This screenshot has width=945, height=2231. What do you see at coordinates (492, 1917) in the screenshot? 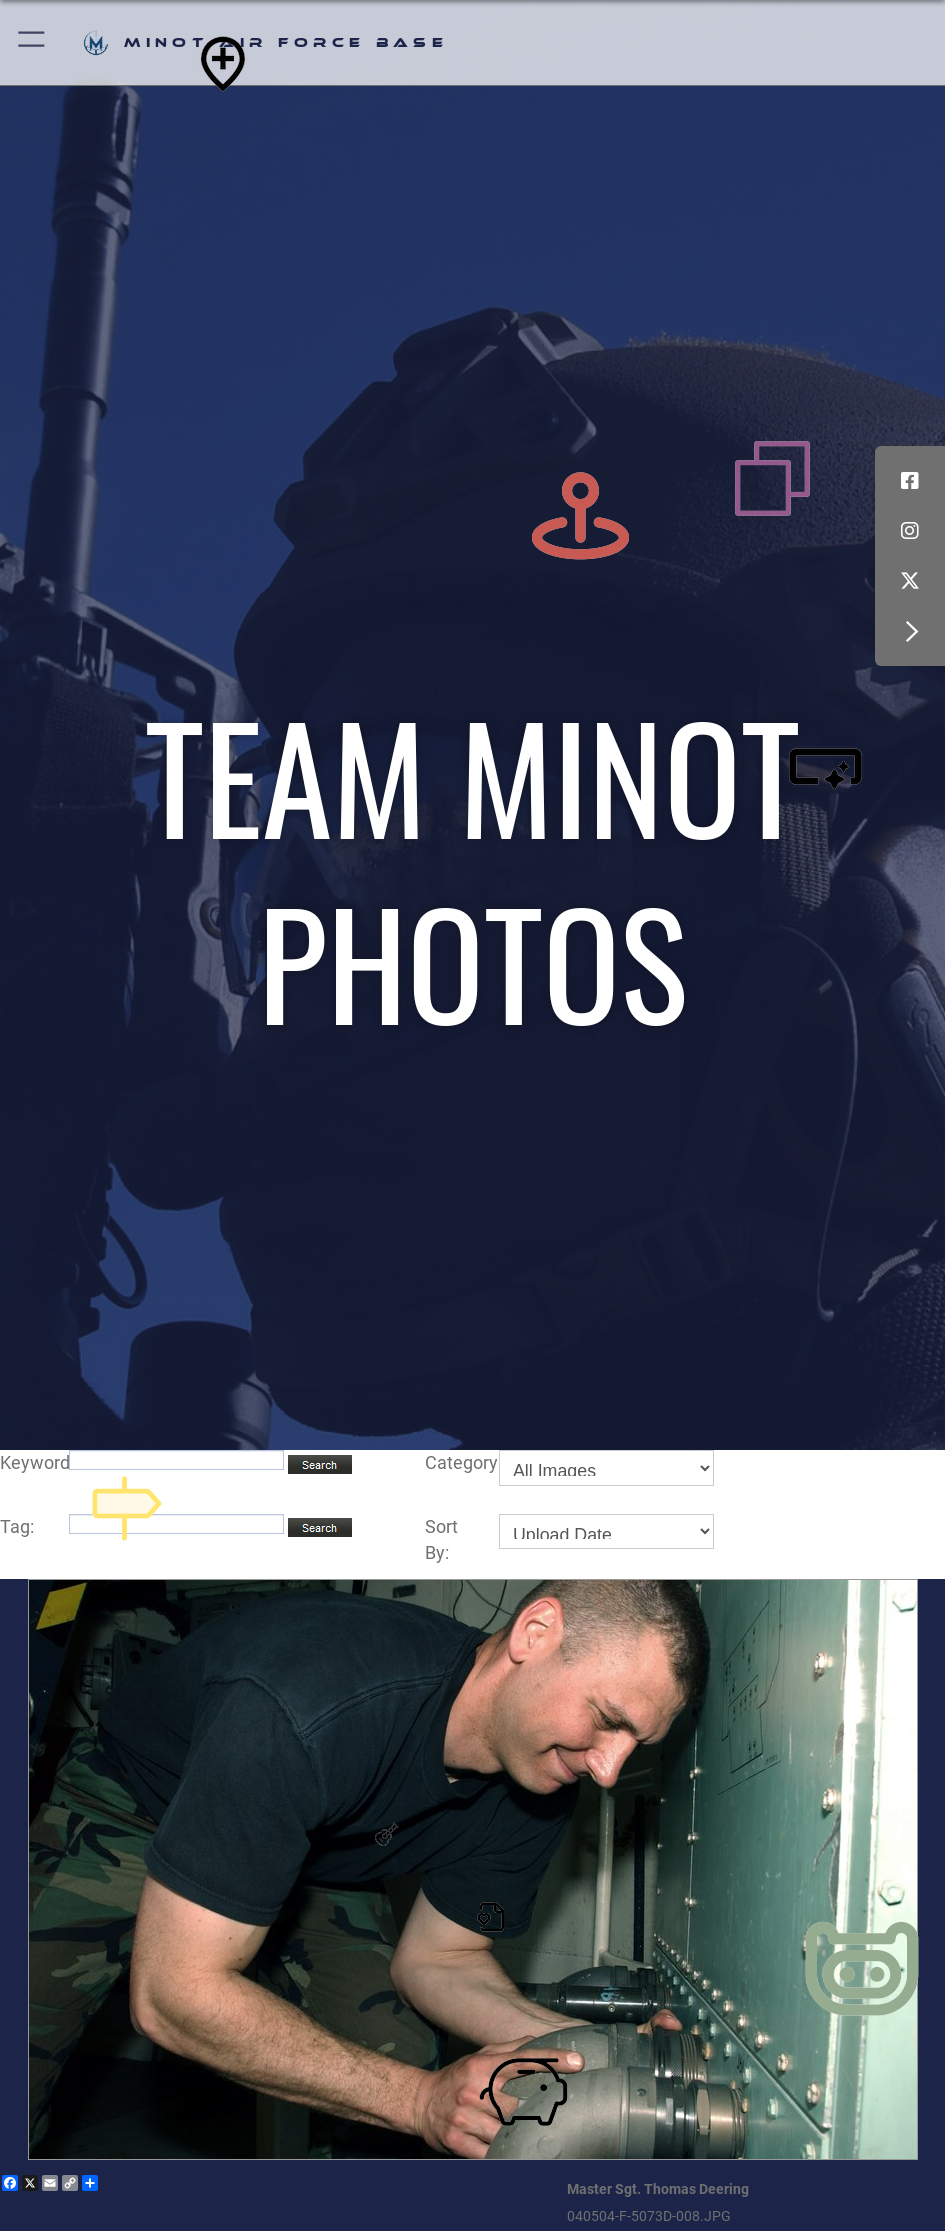
I see `add file to favorites` at bounding box center [492, 1917].